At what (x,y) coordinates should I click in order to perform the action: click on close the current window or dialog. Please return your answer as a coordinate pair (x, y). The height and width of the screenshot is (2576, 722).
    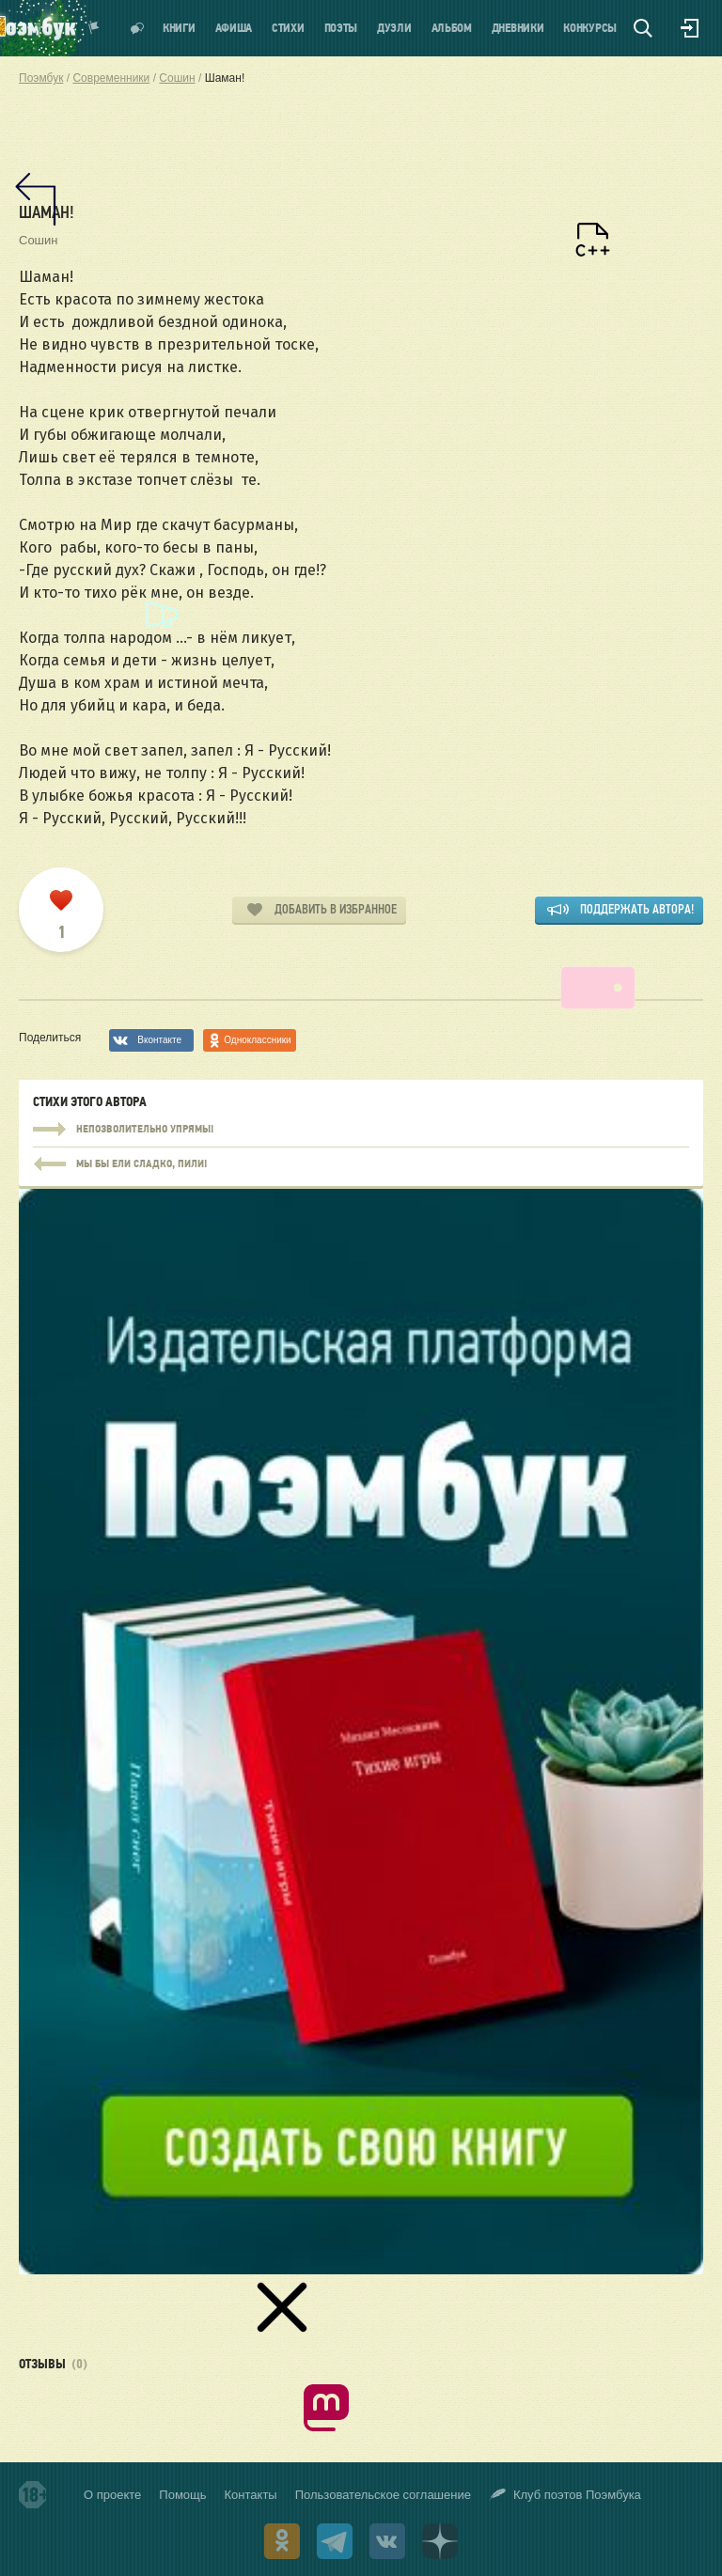
    Looking at the image, I should click on (282, 2307).